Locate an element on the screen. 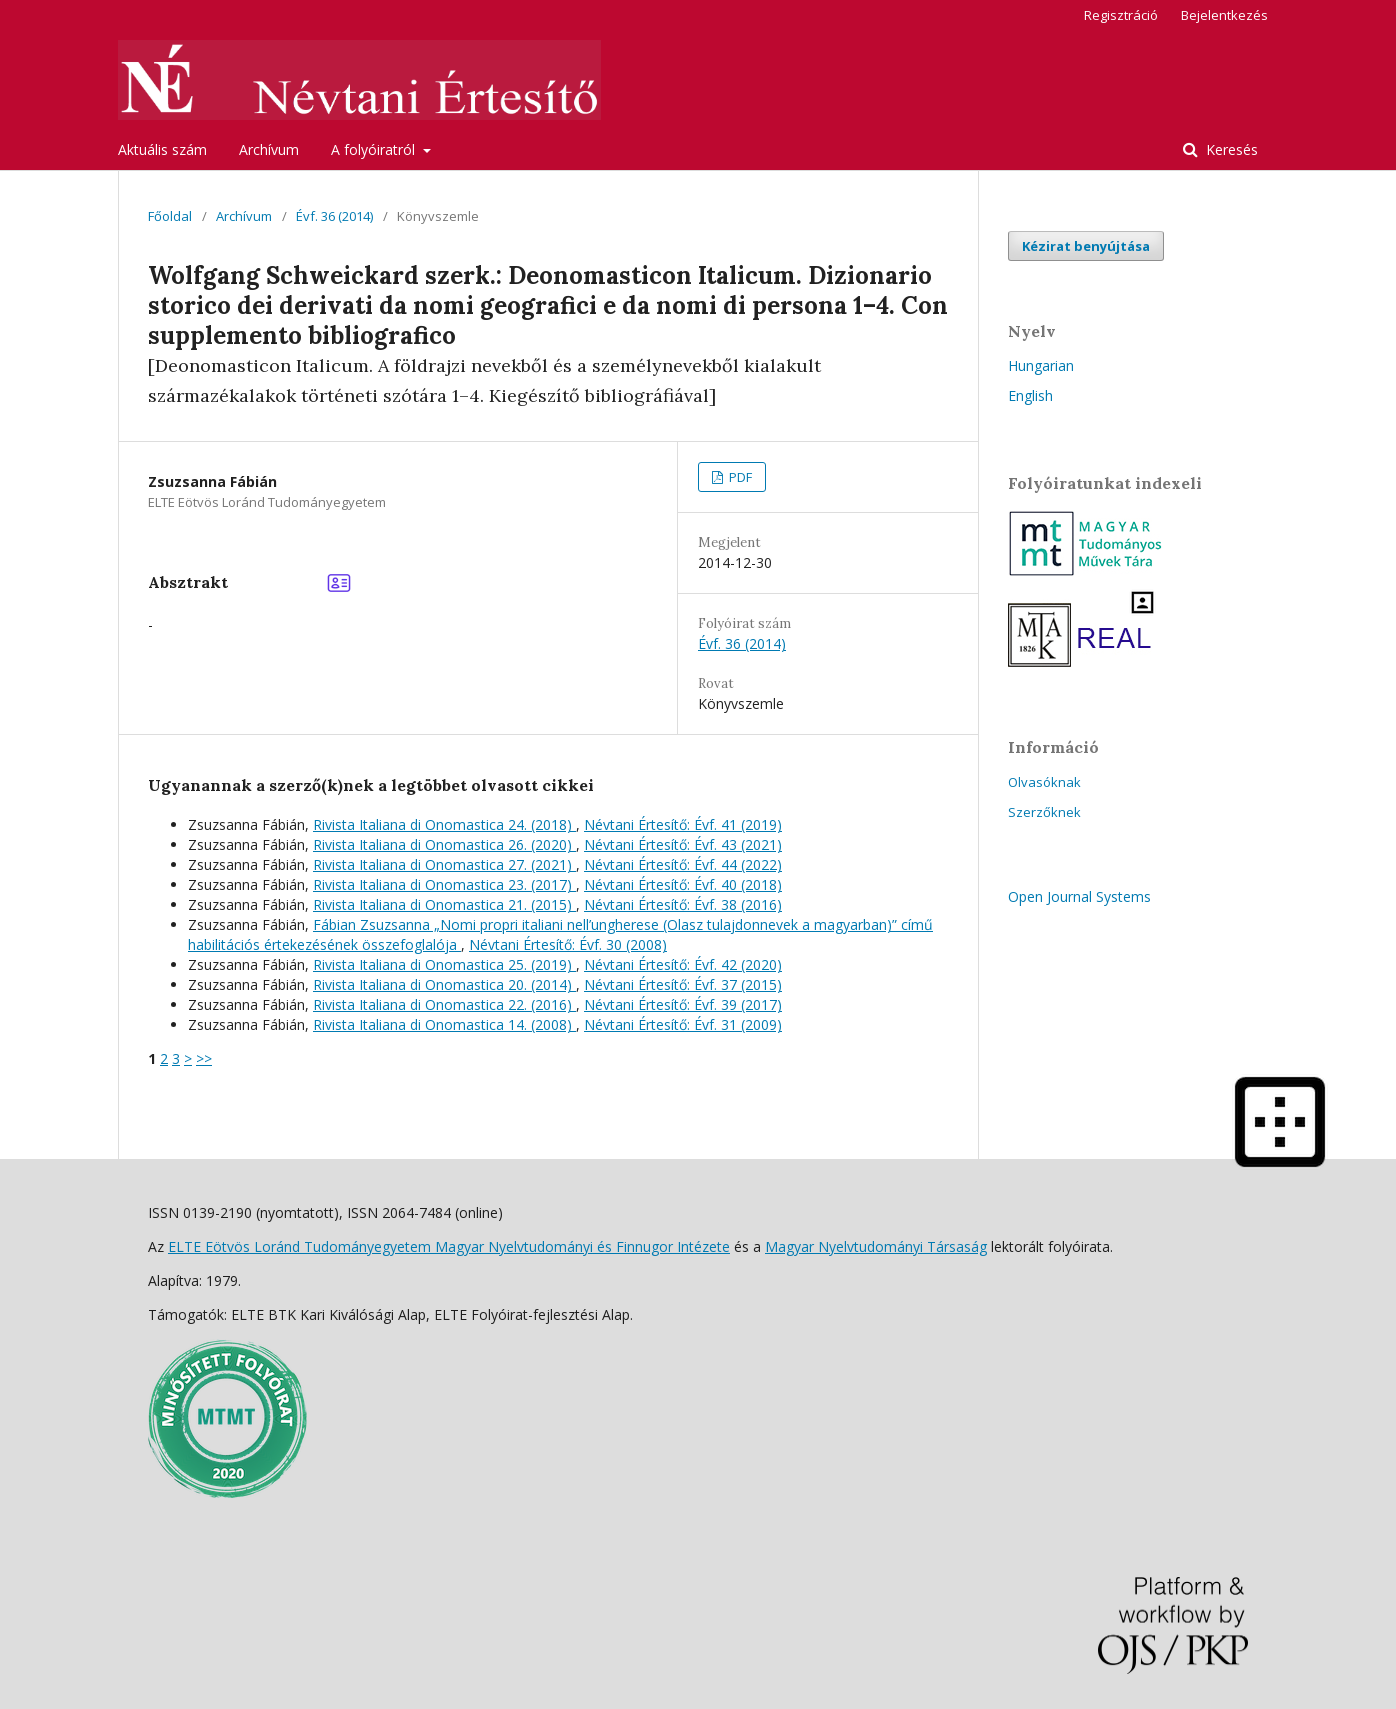 This screenshot has width=1396, height=1709. switch to portrait orientation mode is located at coordinates (1142, 602).